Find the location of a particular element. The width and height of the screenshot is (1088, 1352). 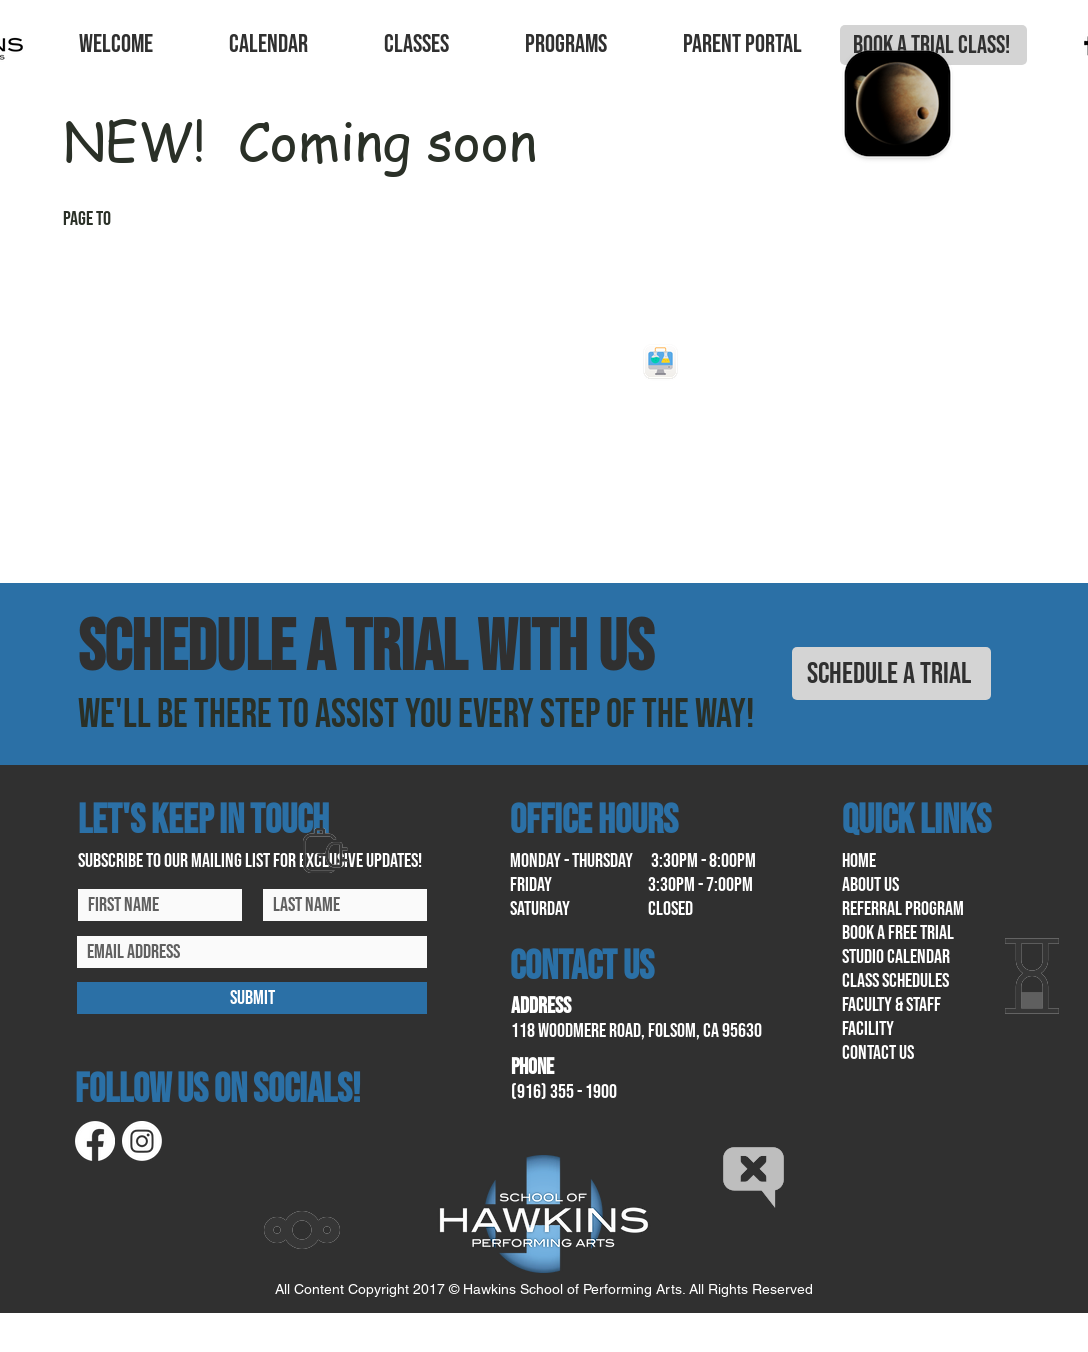

access power and battery settings is located at coordinates (325, 850).